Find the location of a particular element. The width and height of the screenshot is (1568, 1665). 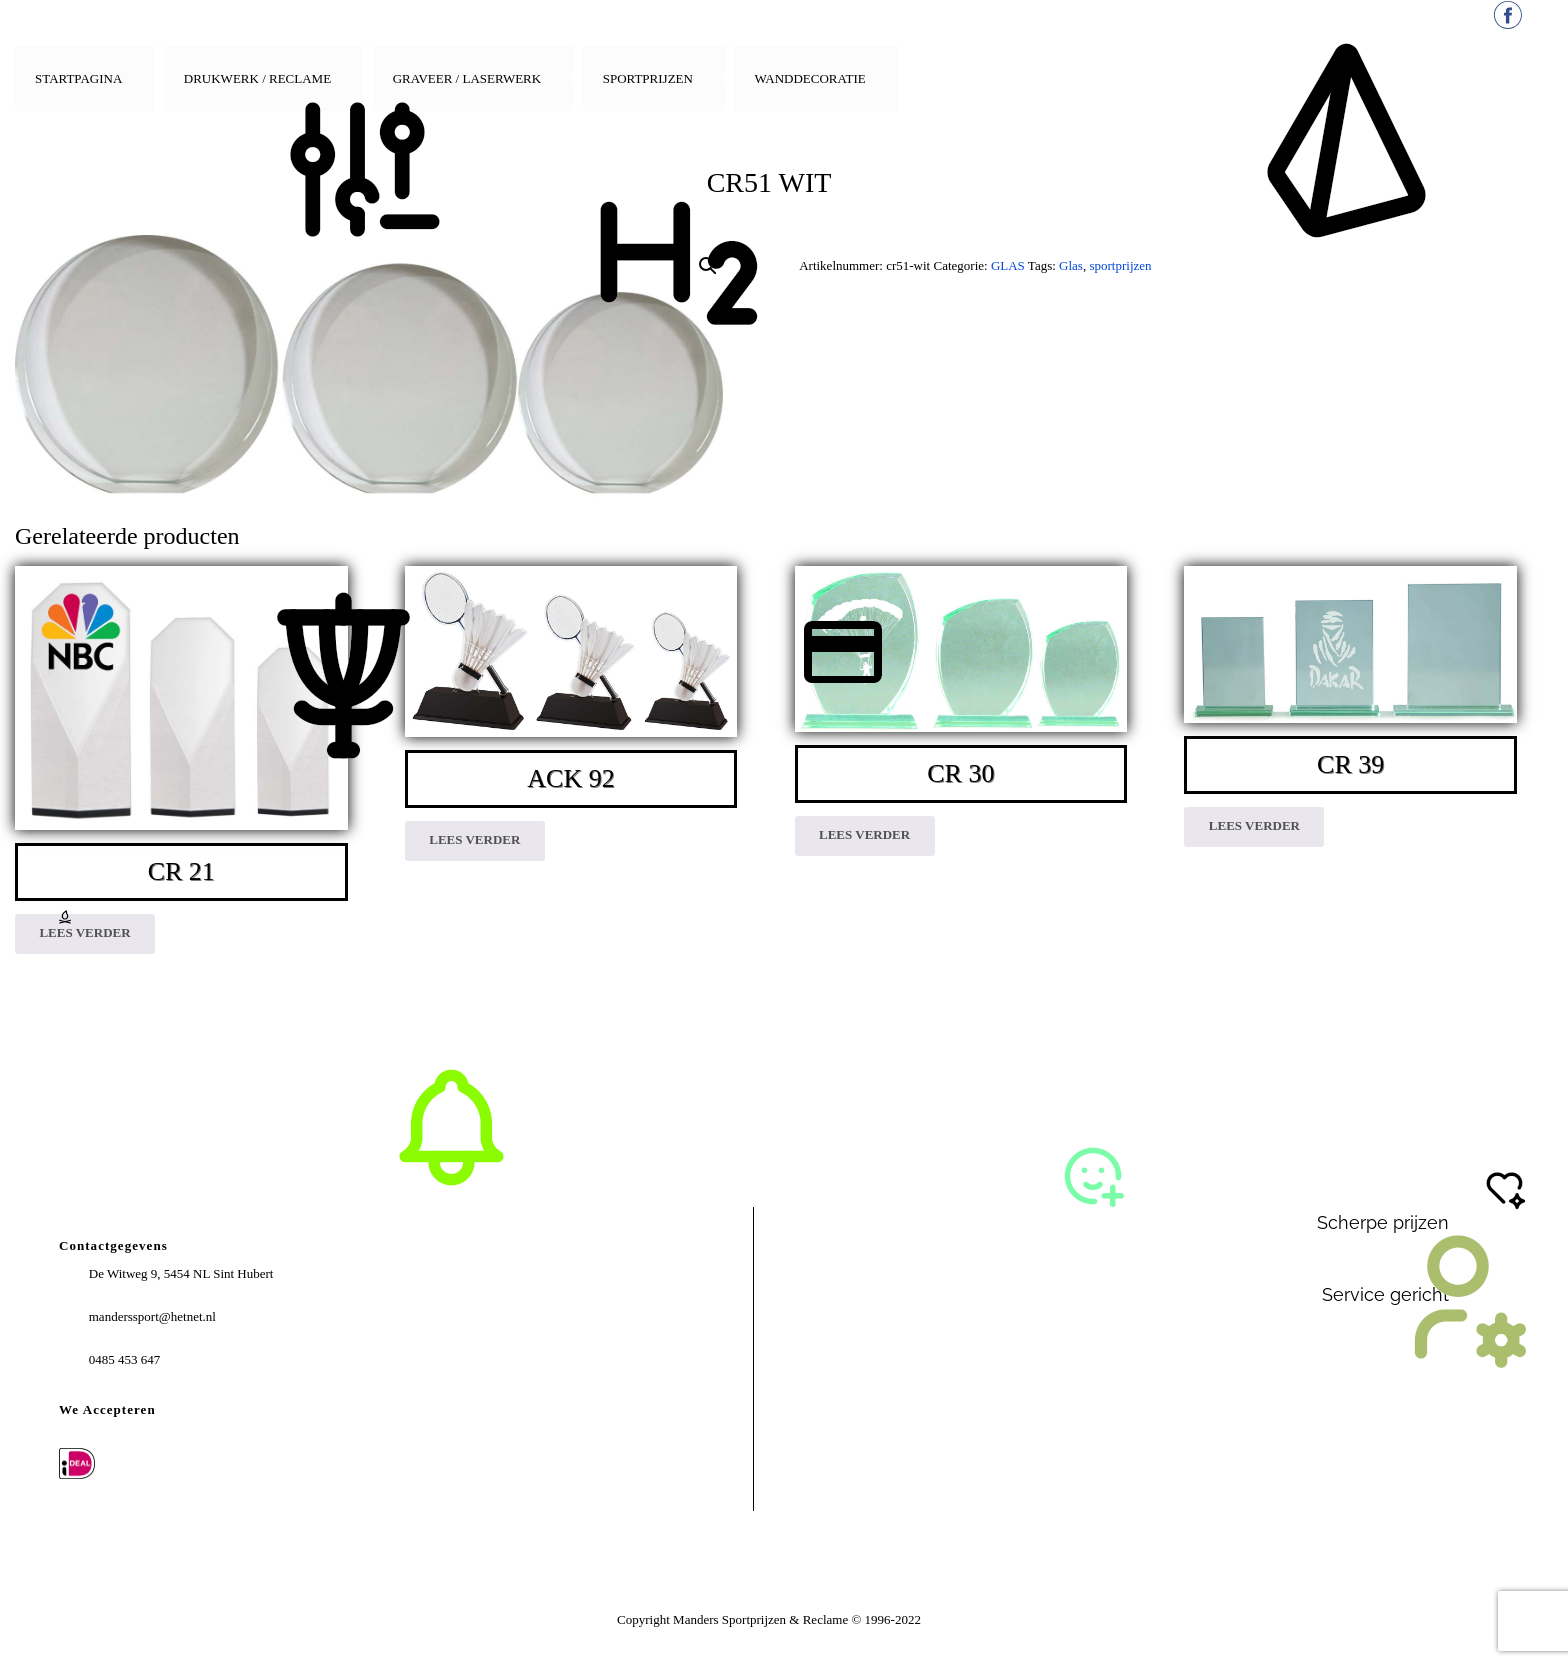

access user settings or preferences is located at coordinates (1458, 1297).